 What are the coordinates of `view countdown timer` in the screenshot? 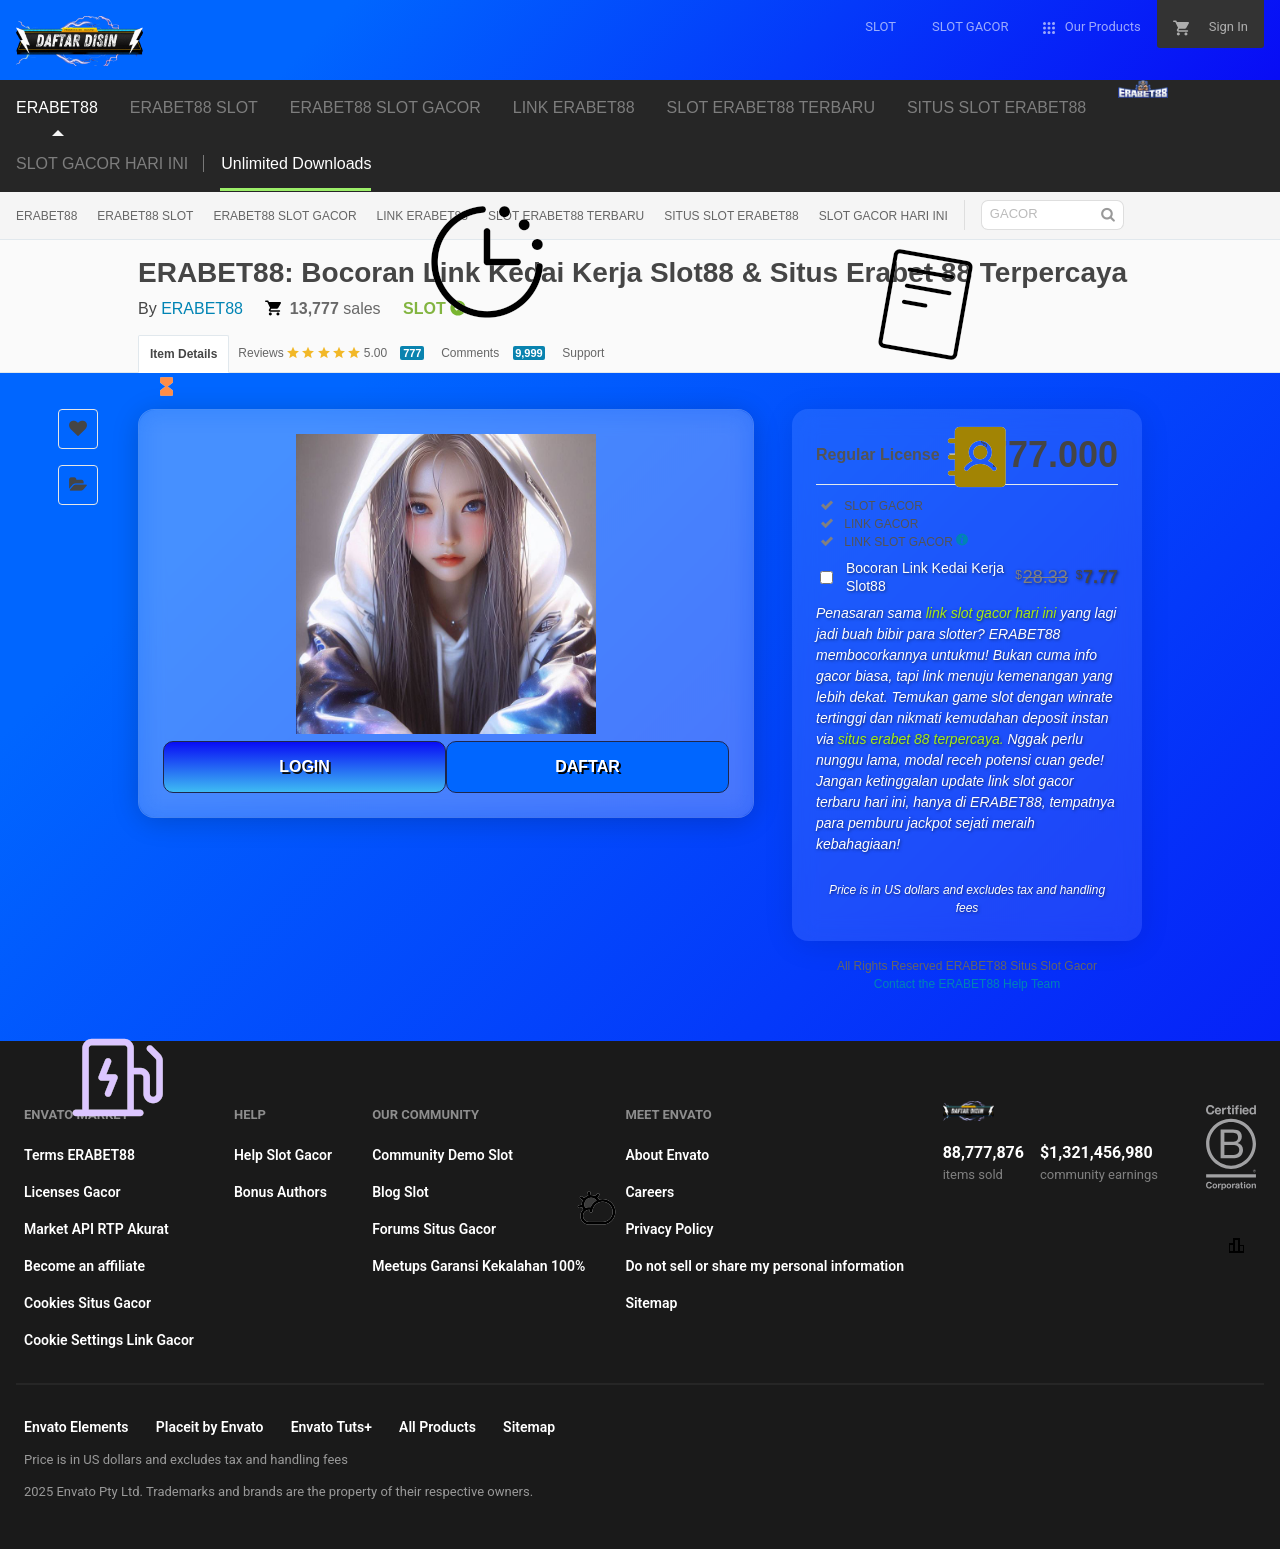 It's located at (487, 262).